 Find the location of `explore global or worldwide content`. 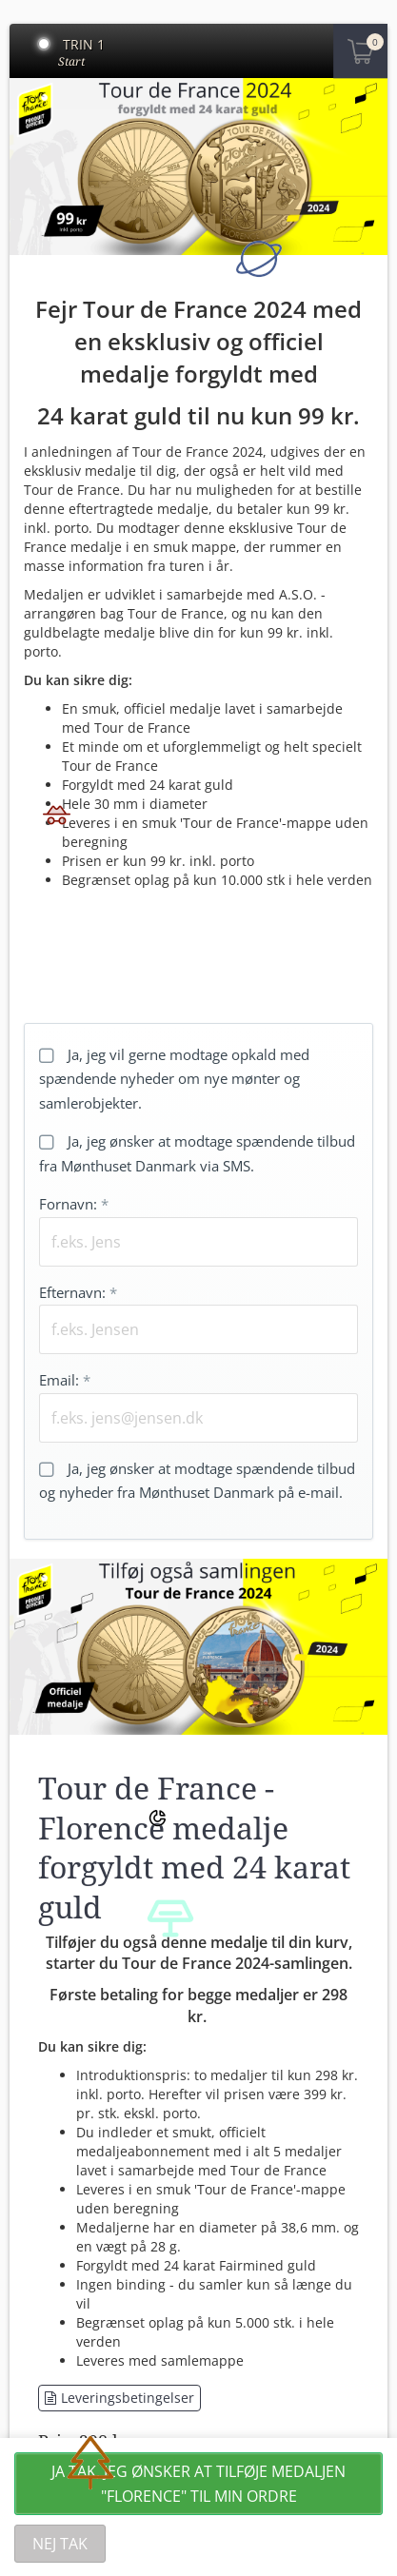

explore global or worldwide content is located at coordinates (259, 259).